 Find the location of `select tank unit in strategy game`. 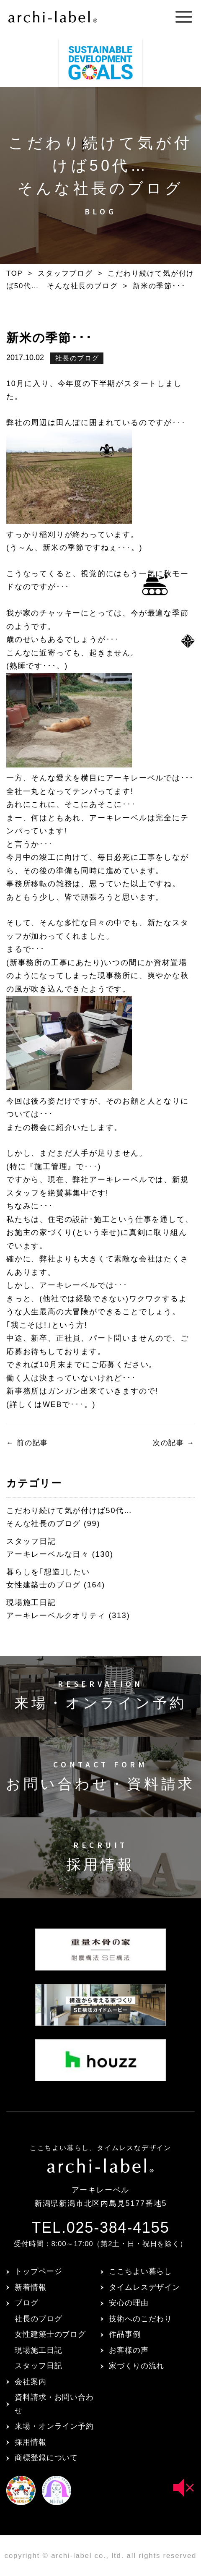

select tank unit in strategy game is located at coordinates (155, 585).